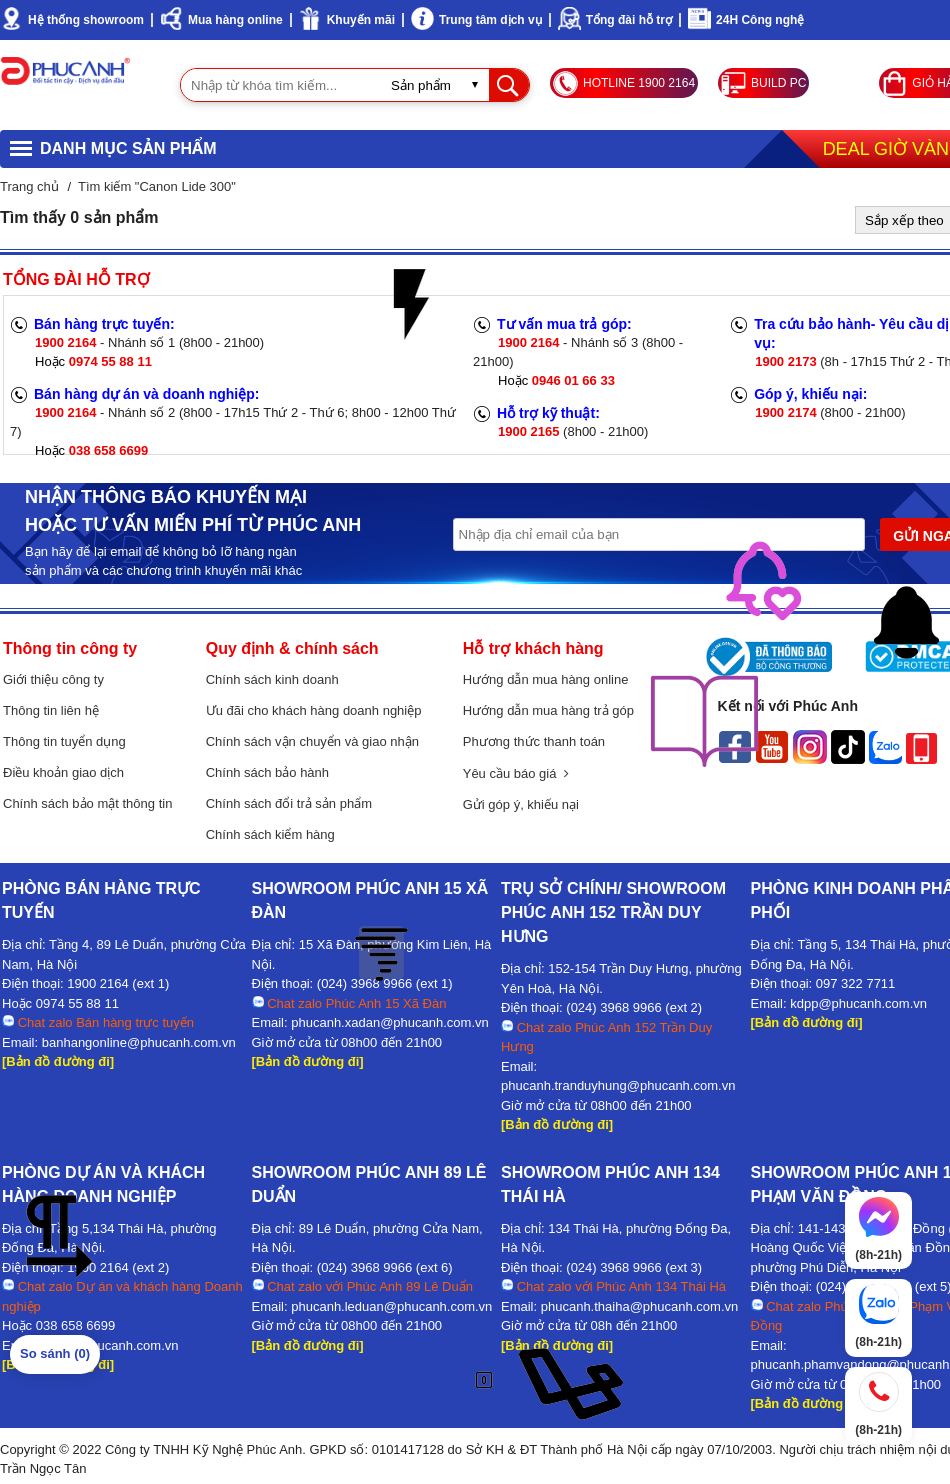 The image size is (950, 1484). What do you see at coordinates (760, 579) in the screenshot?
I see `notifications from favorites or loved ones` at bounding box center [760, 579].